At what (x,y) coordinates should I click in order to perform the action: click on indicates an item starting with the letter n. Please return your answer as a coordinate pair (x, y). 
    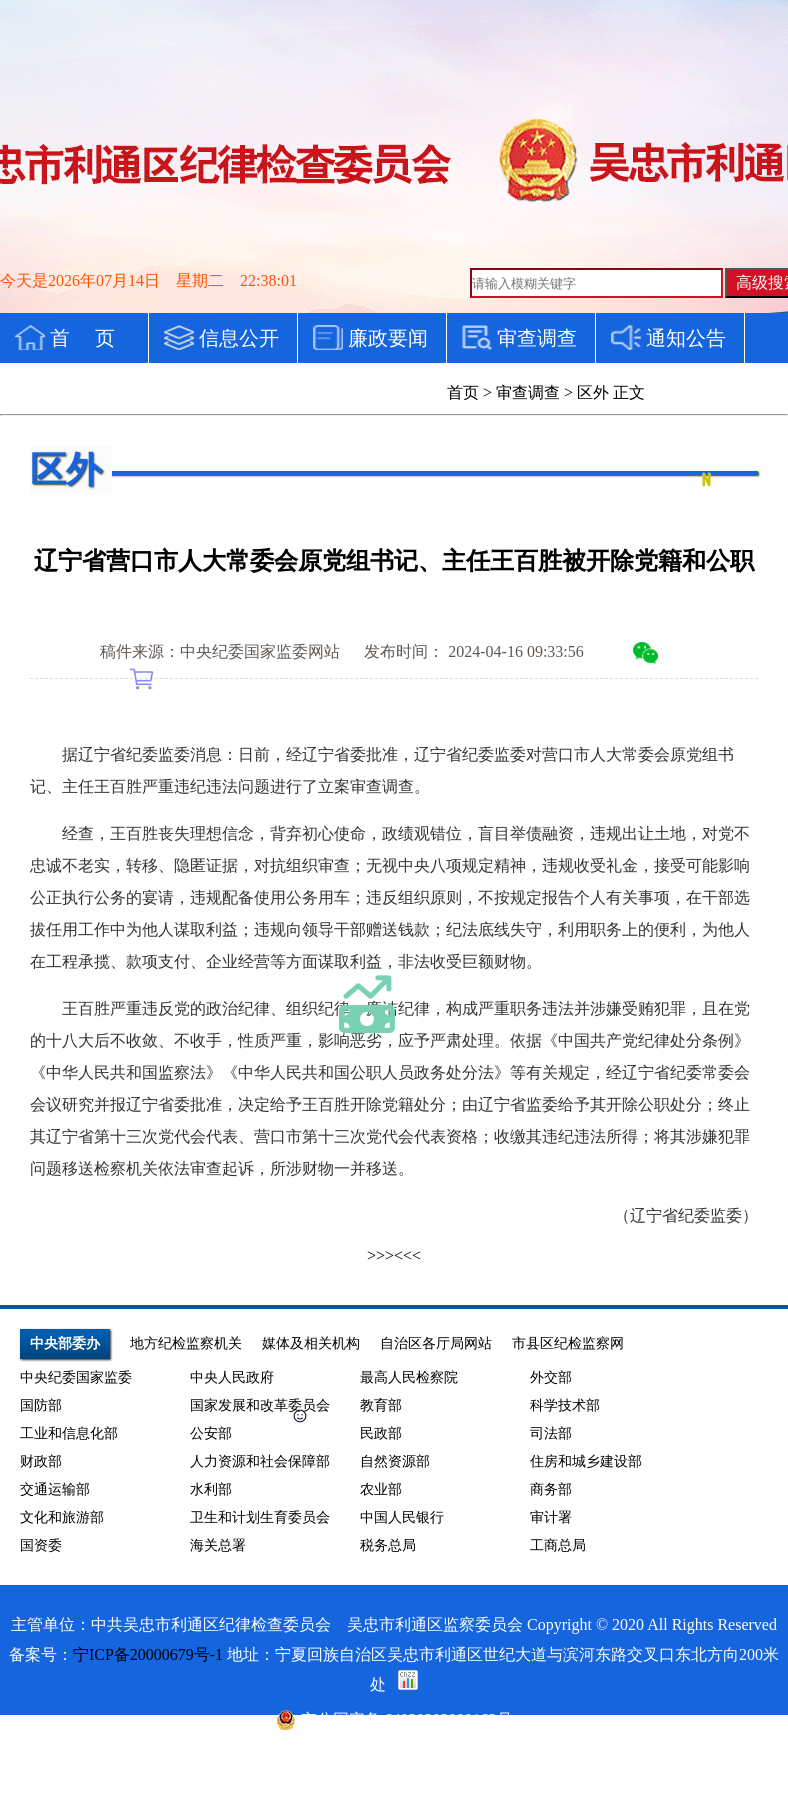
    Looking at the image, I should click on (706, 479).